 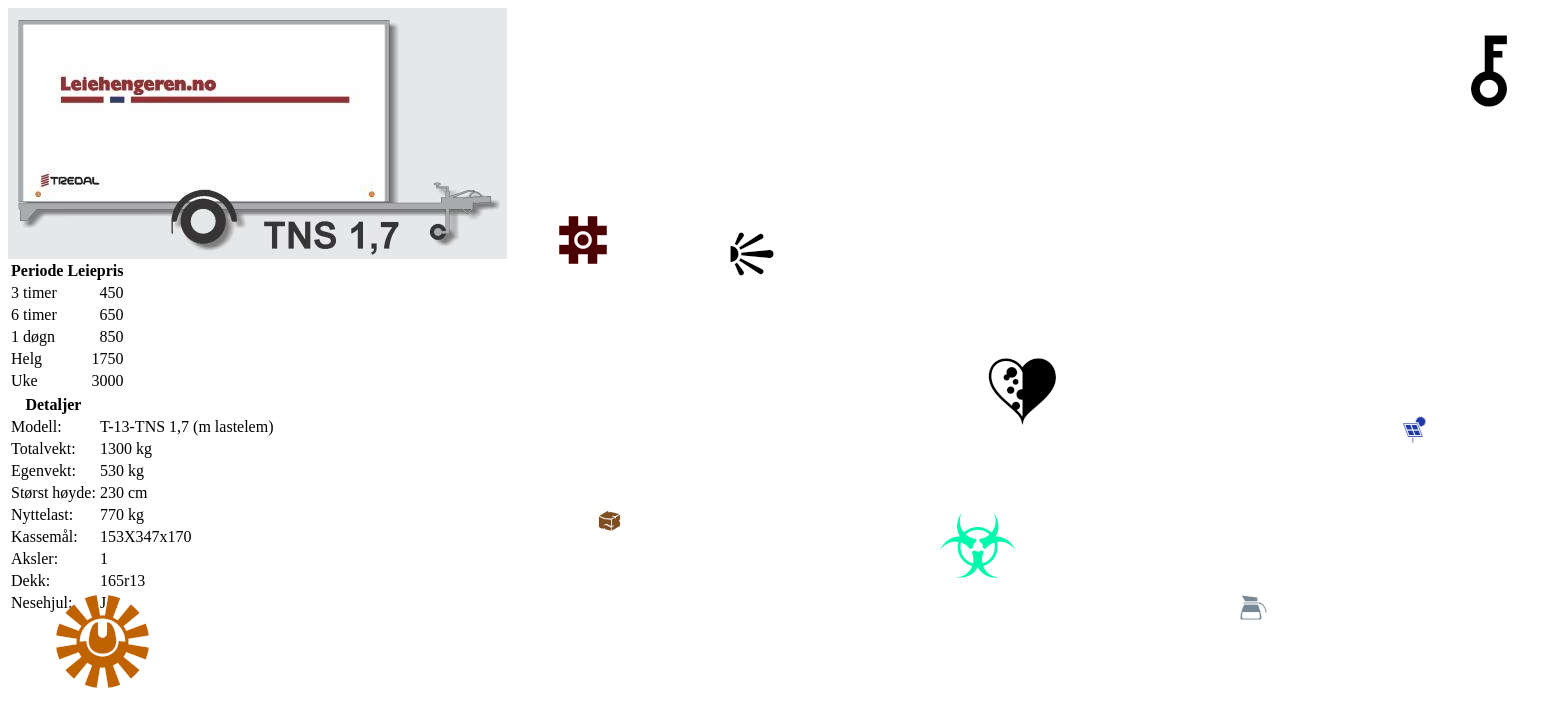 I want to click on indicates coffee is available or brewing, so click(x=1253, y=607).